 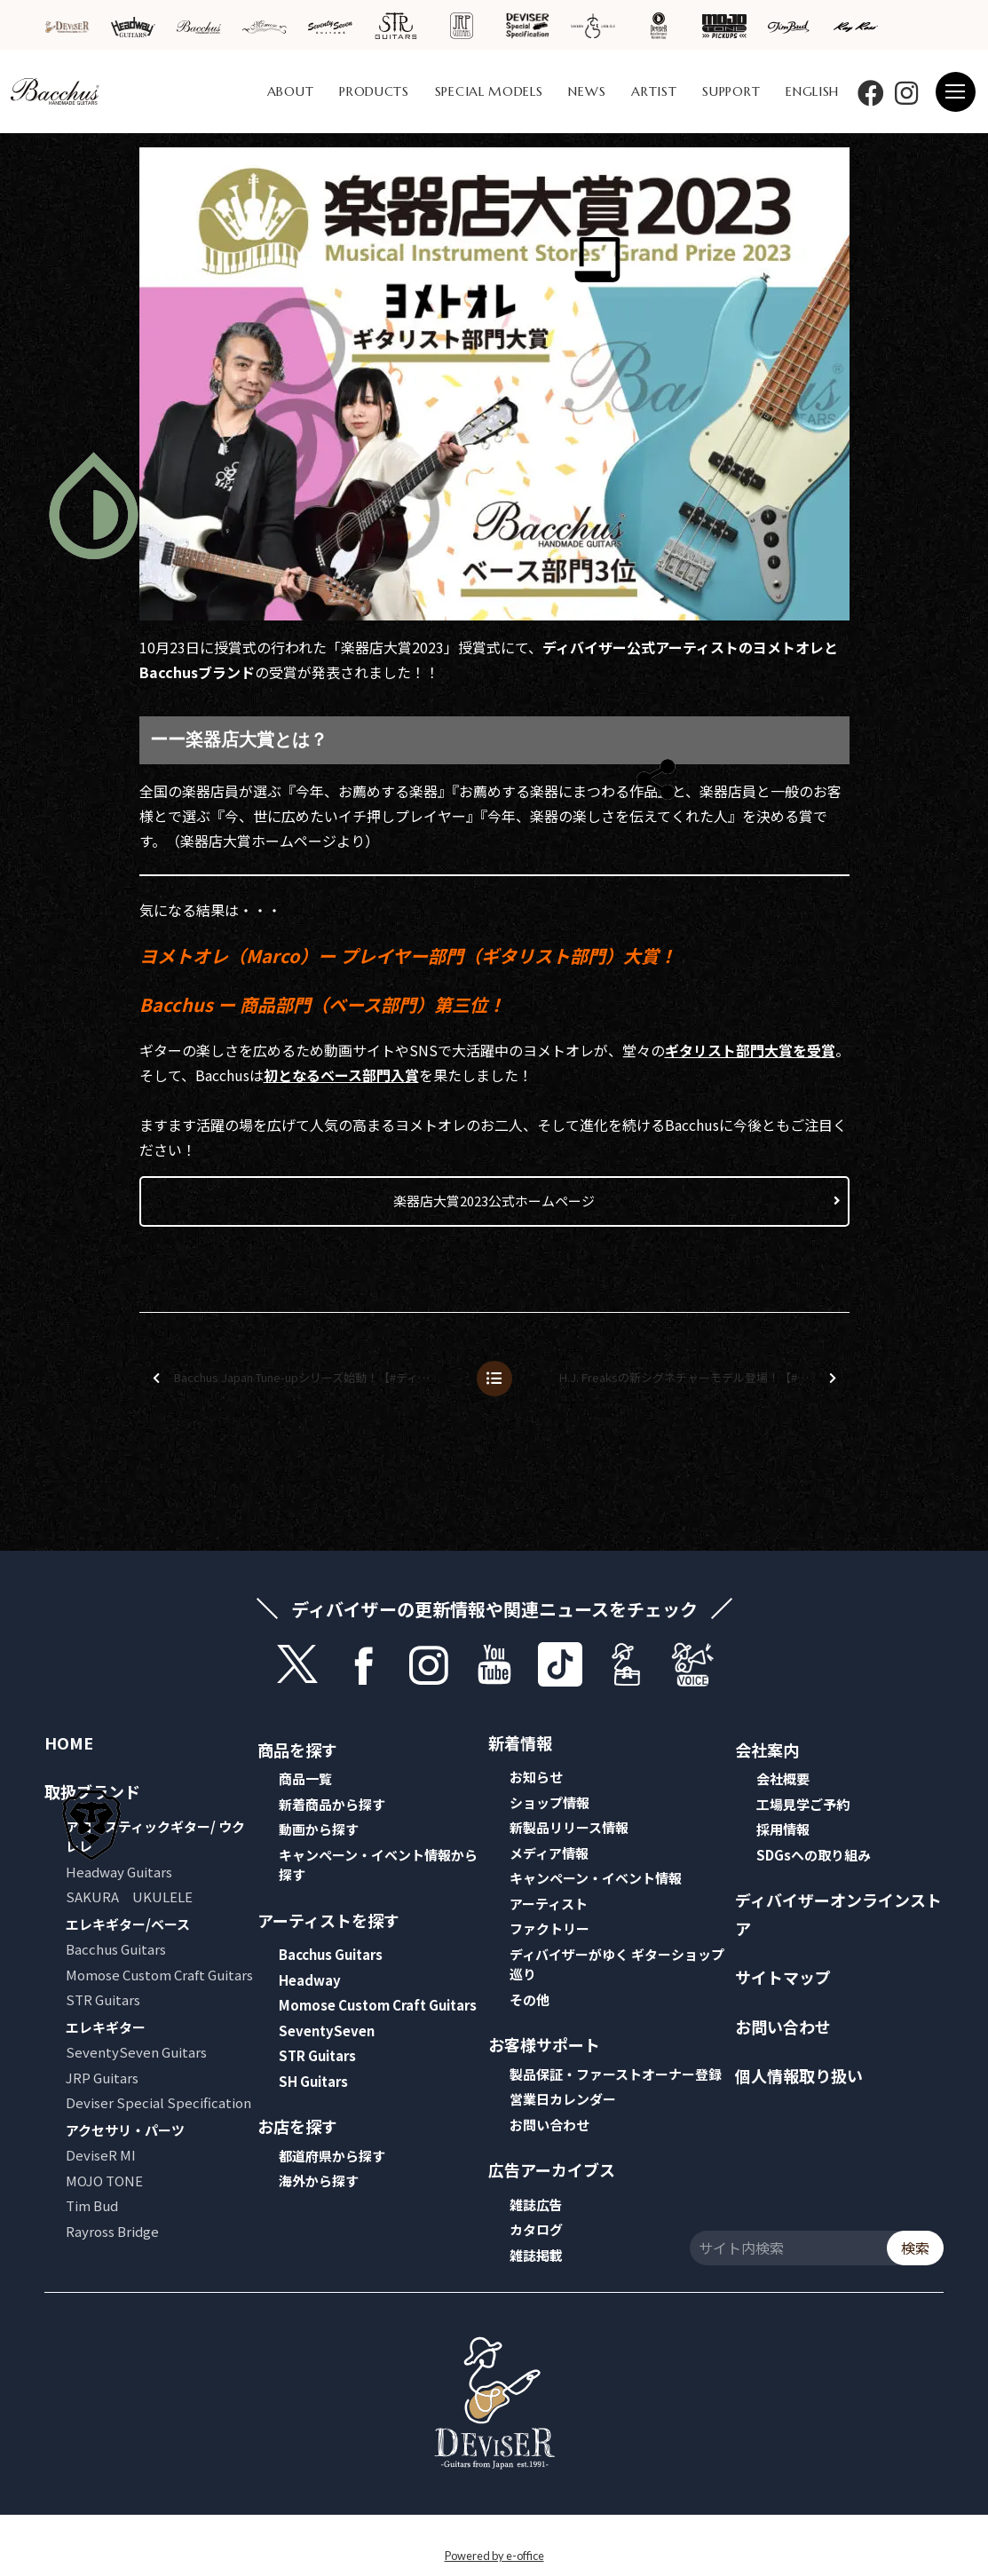 I want to click on view document or paper file, so click(x=599, y=259).